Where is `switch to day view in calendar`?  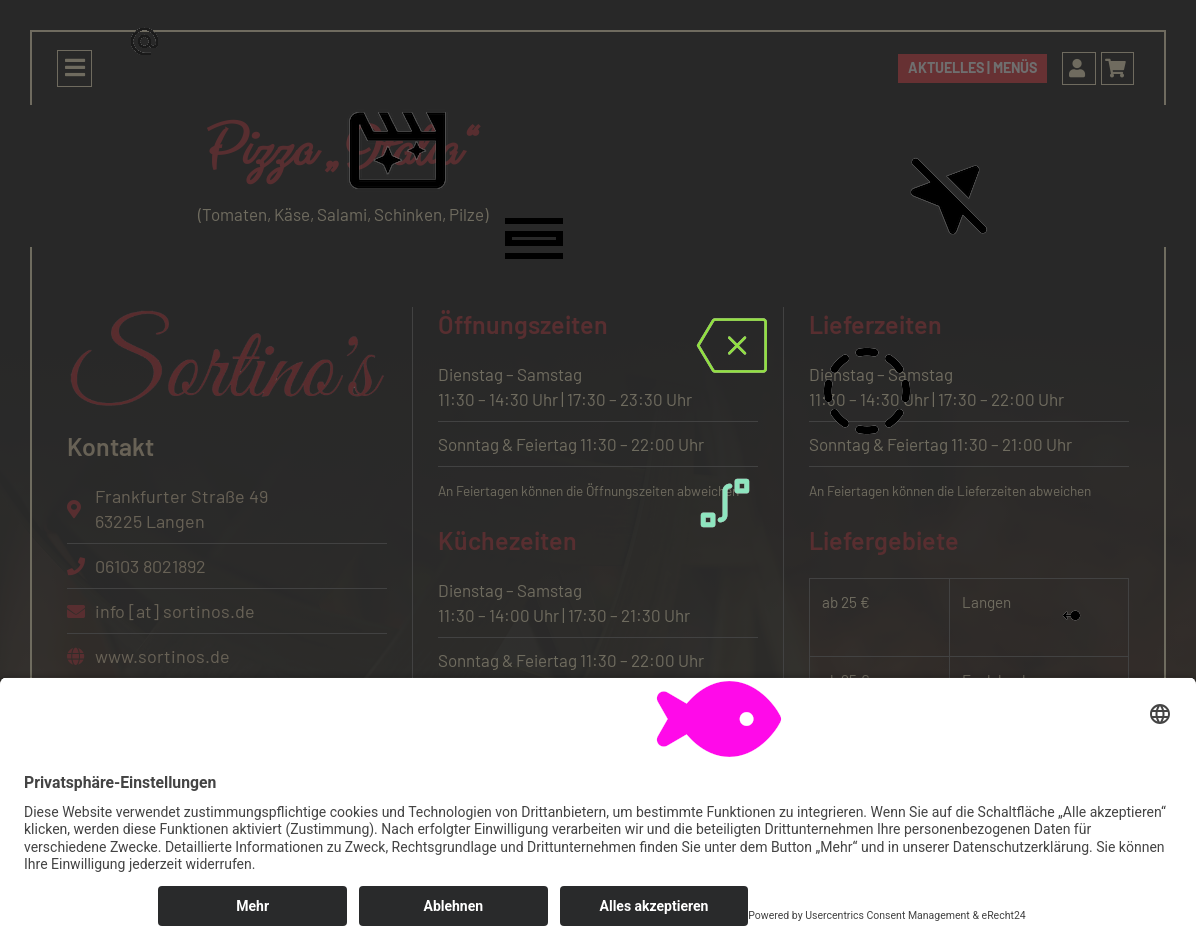
switch to day view in calendar is located at coordinates (534, 237).